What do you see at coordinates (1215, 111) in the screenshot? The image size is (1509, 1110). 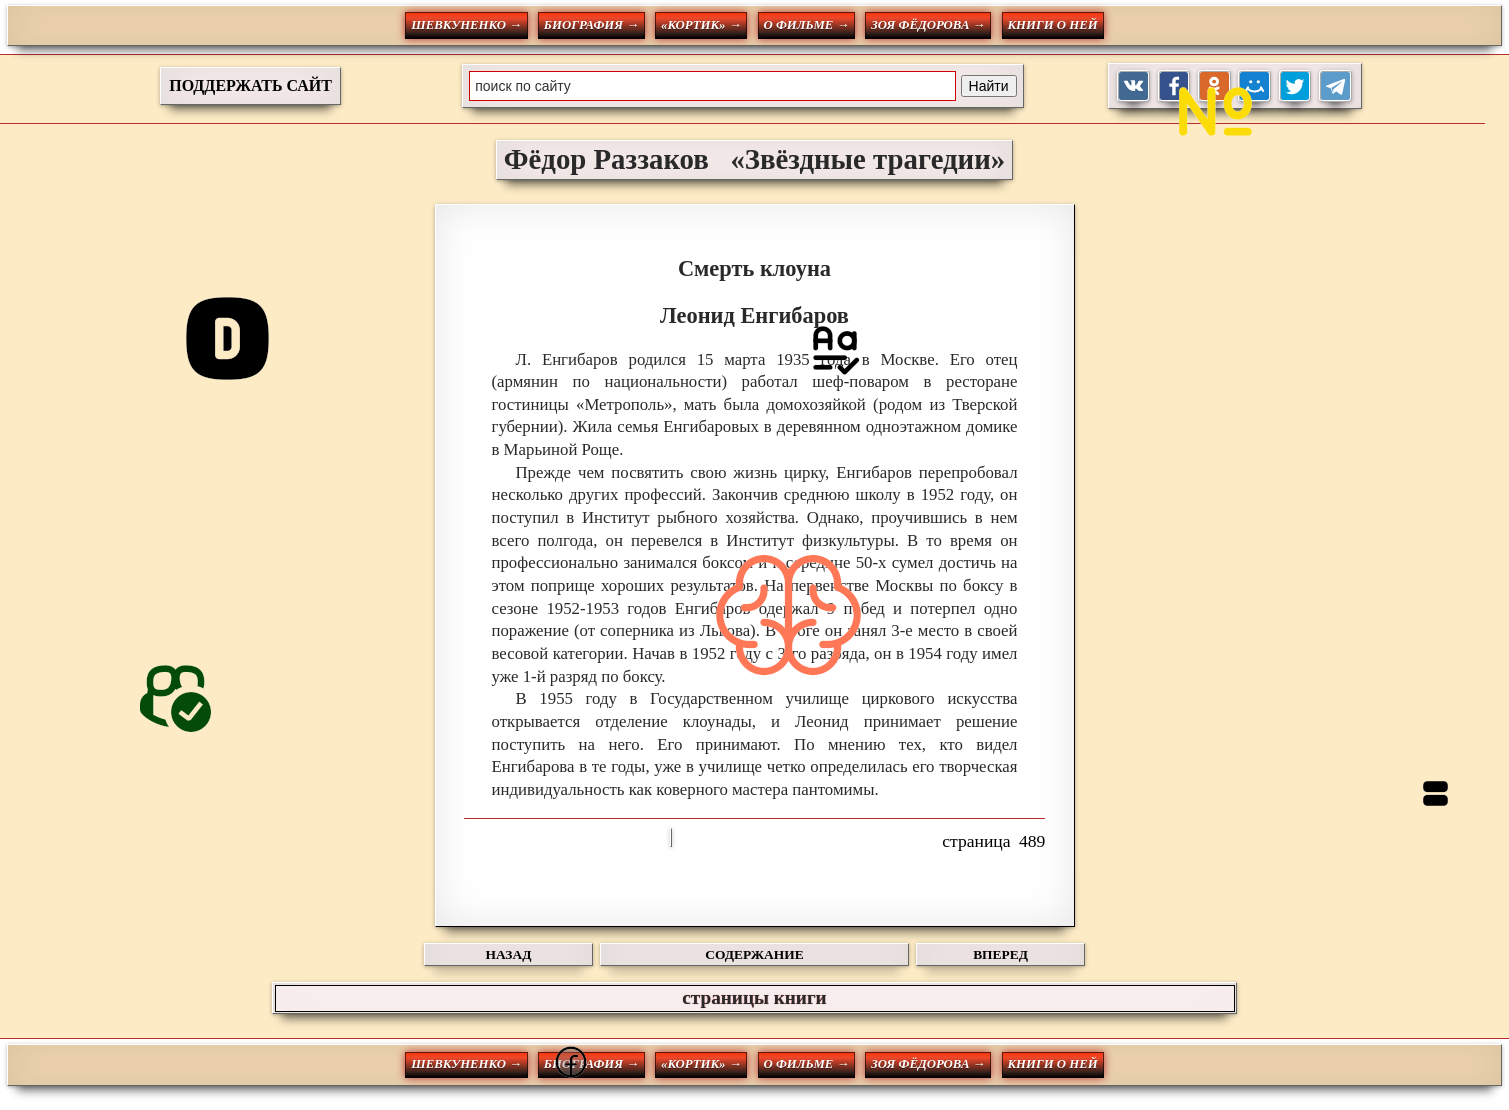 I see `insert a number or numero symbol` at bounding box center [1215, 111].